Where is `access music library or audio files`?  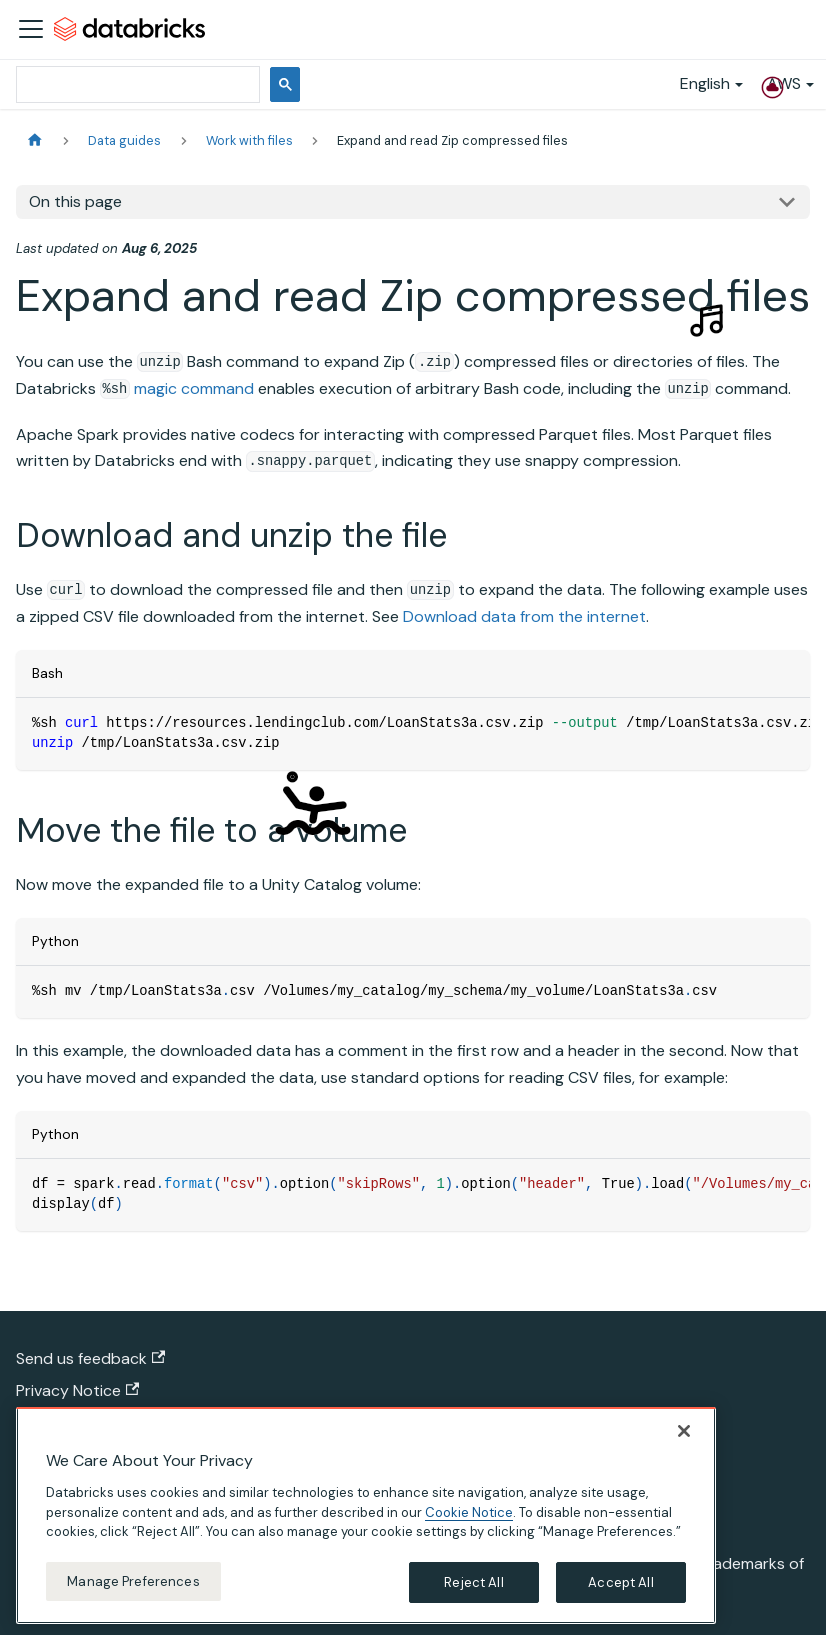
access music library or audio files is located at coordinates (706, 320).